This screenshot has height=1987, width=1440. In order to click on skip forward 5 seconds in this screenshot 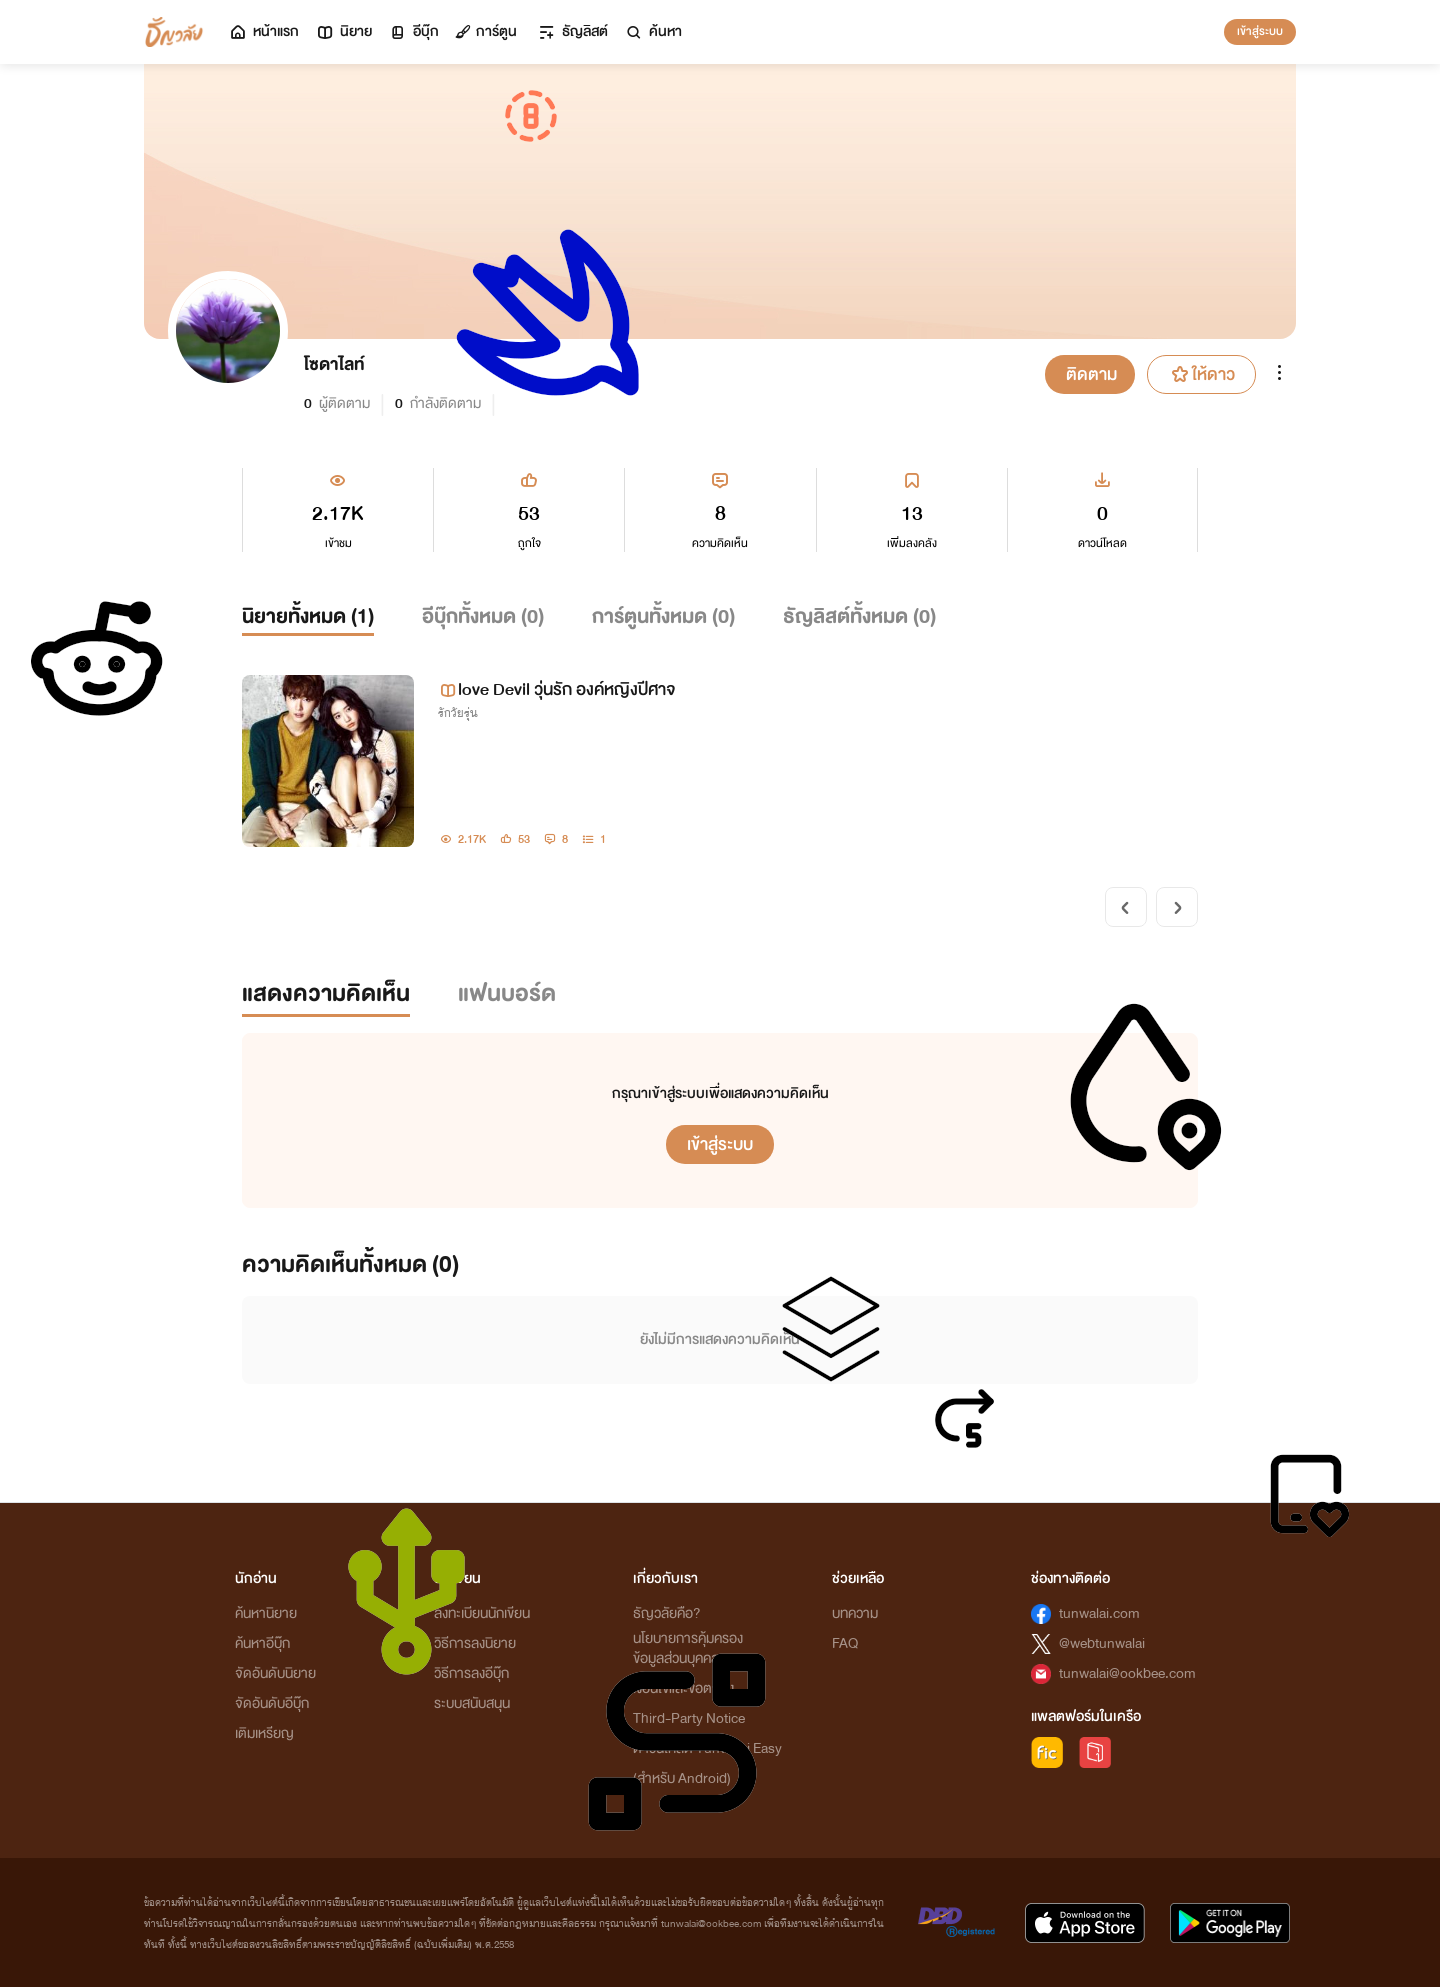, I will do `click(966, 1420)`.